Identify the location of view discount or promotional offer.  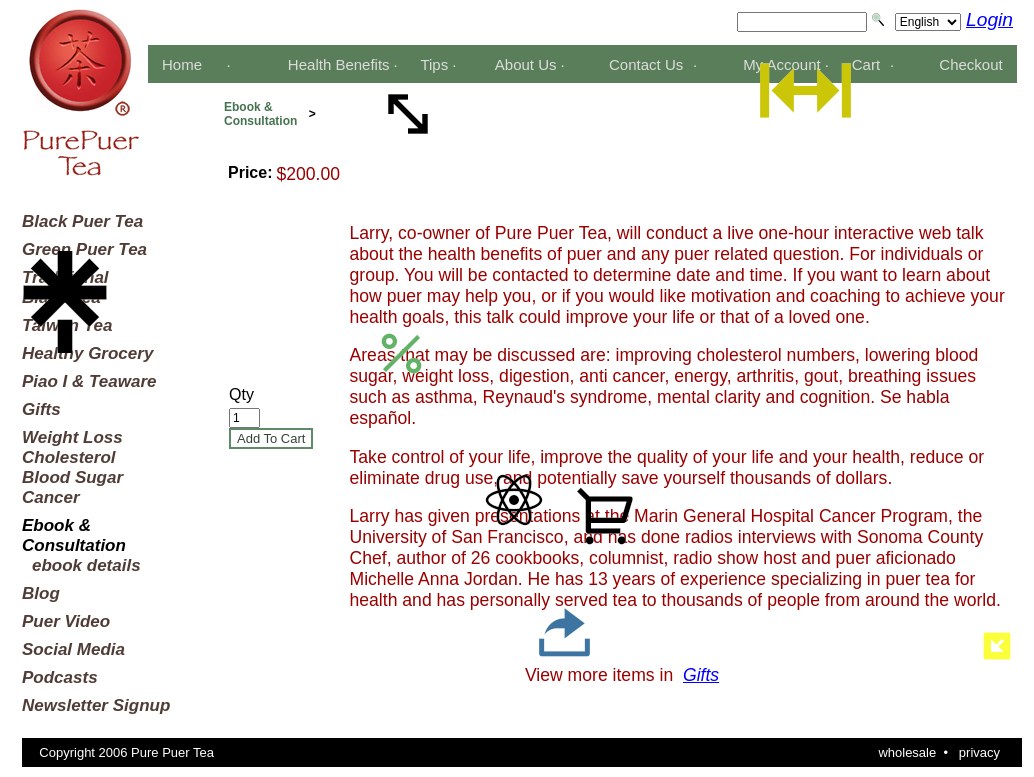
(401, 353).